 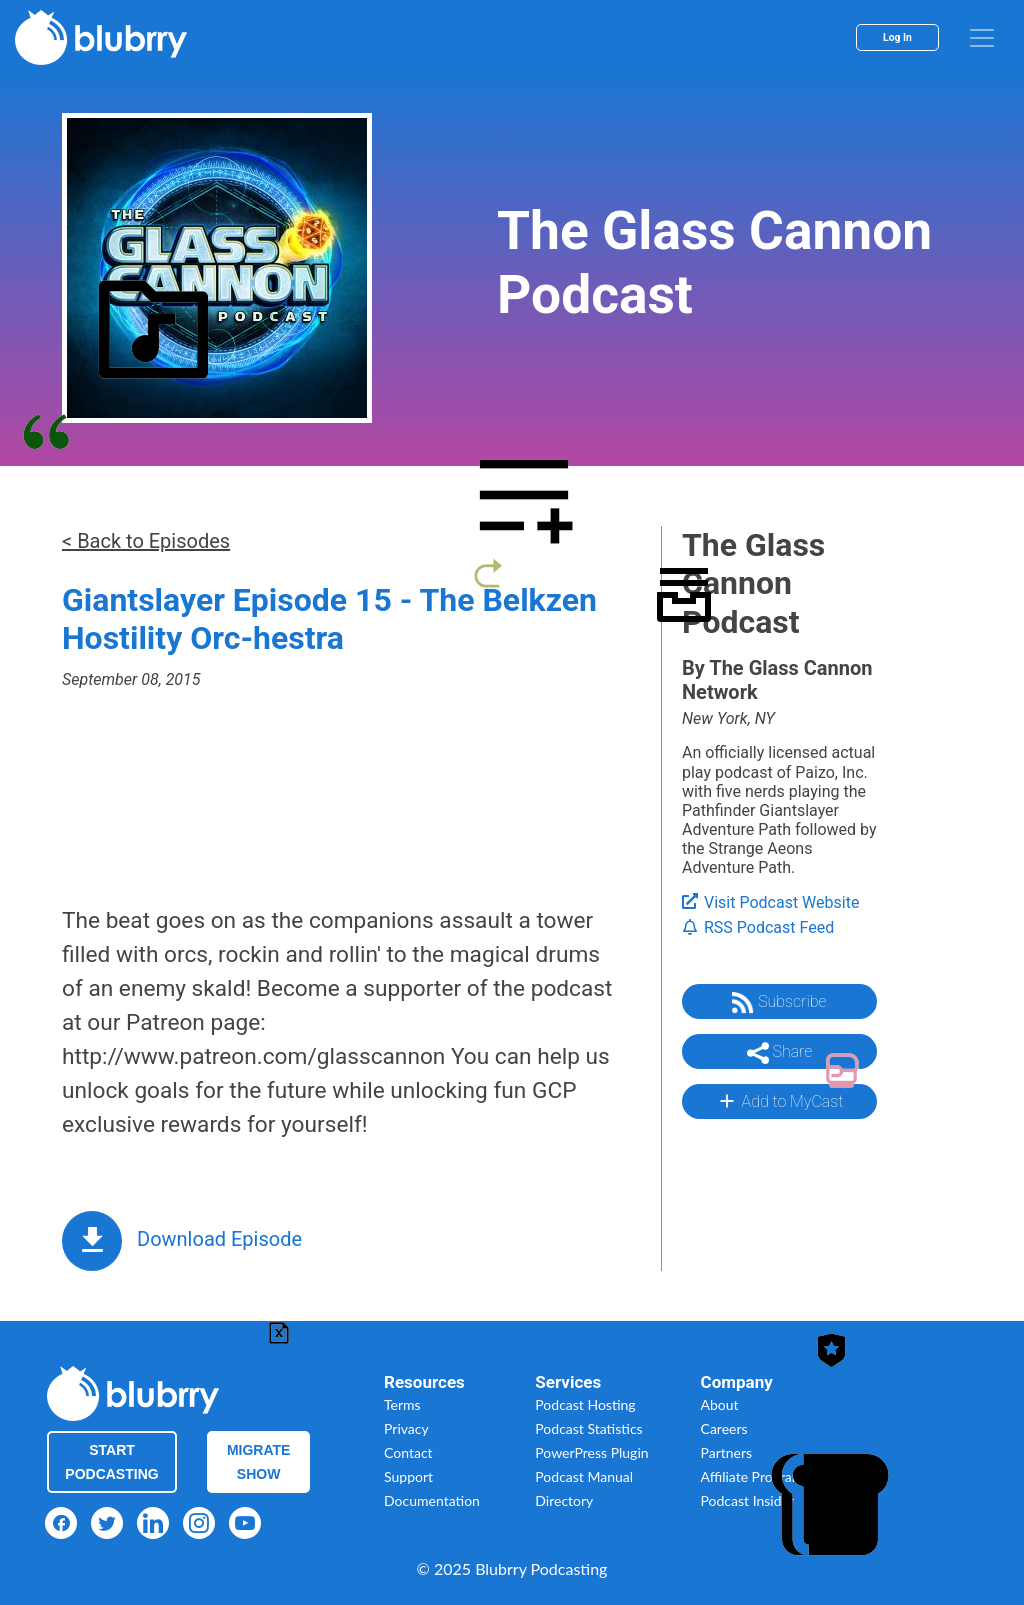 What do you see at coordinates (684, 595) in the screenshot?
I see `access archived files or documents` at bounding box center [684, 595].